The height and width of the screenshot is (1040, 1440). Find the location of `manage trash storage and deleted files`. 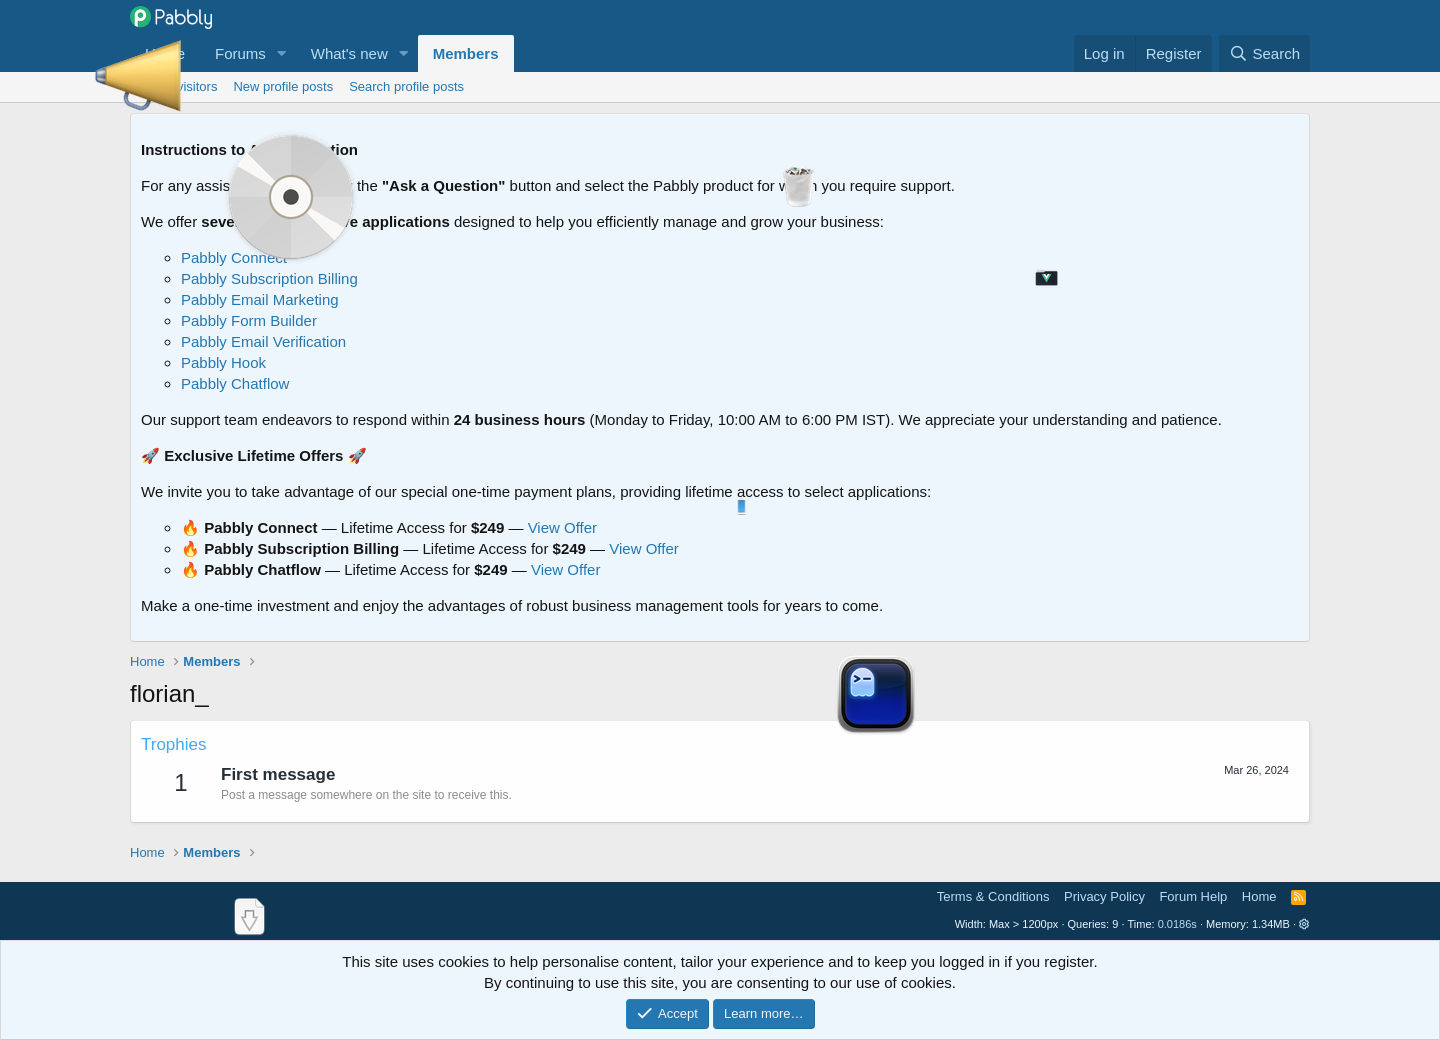

manage trash storage and deleted files is located at coordinates (799, 187).